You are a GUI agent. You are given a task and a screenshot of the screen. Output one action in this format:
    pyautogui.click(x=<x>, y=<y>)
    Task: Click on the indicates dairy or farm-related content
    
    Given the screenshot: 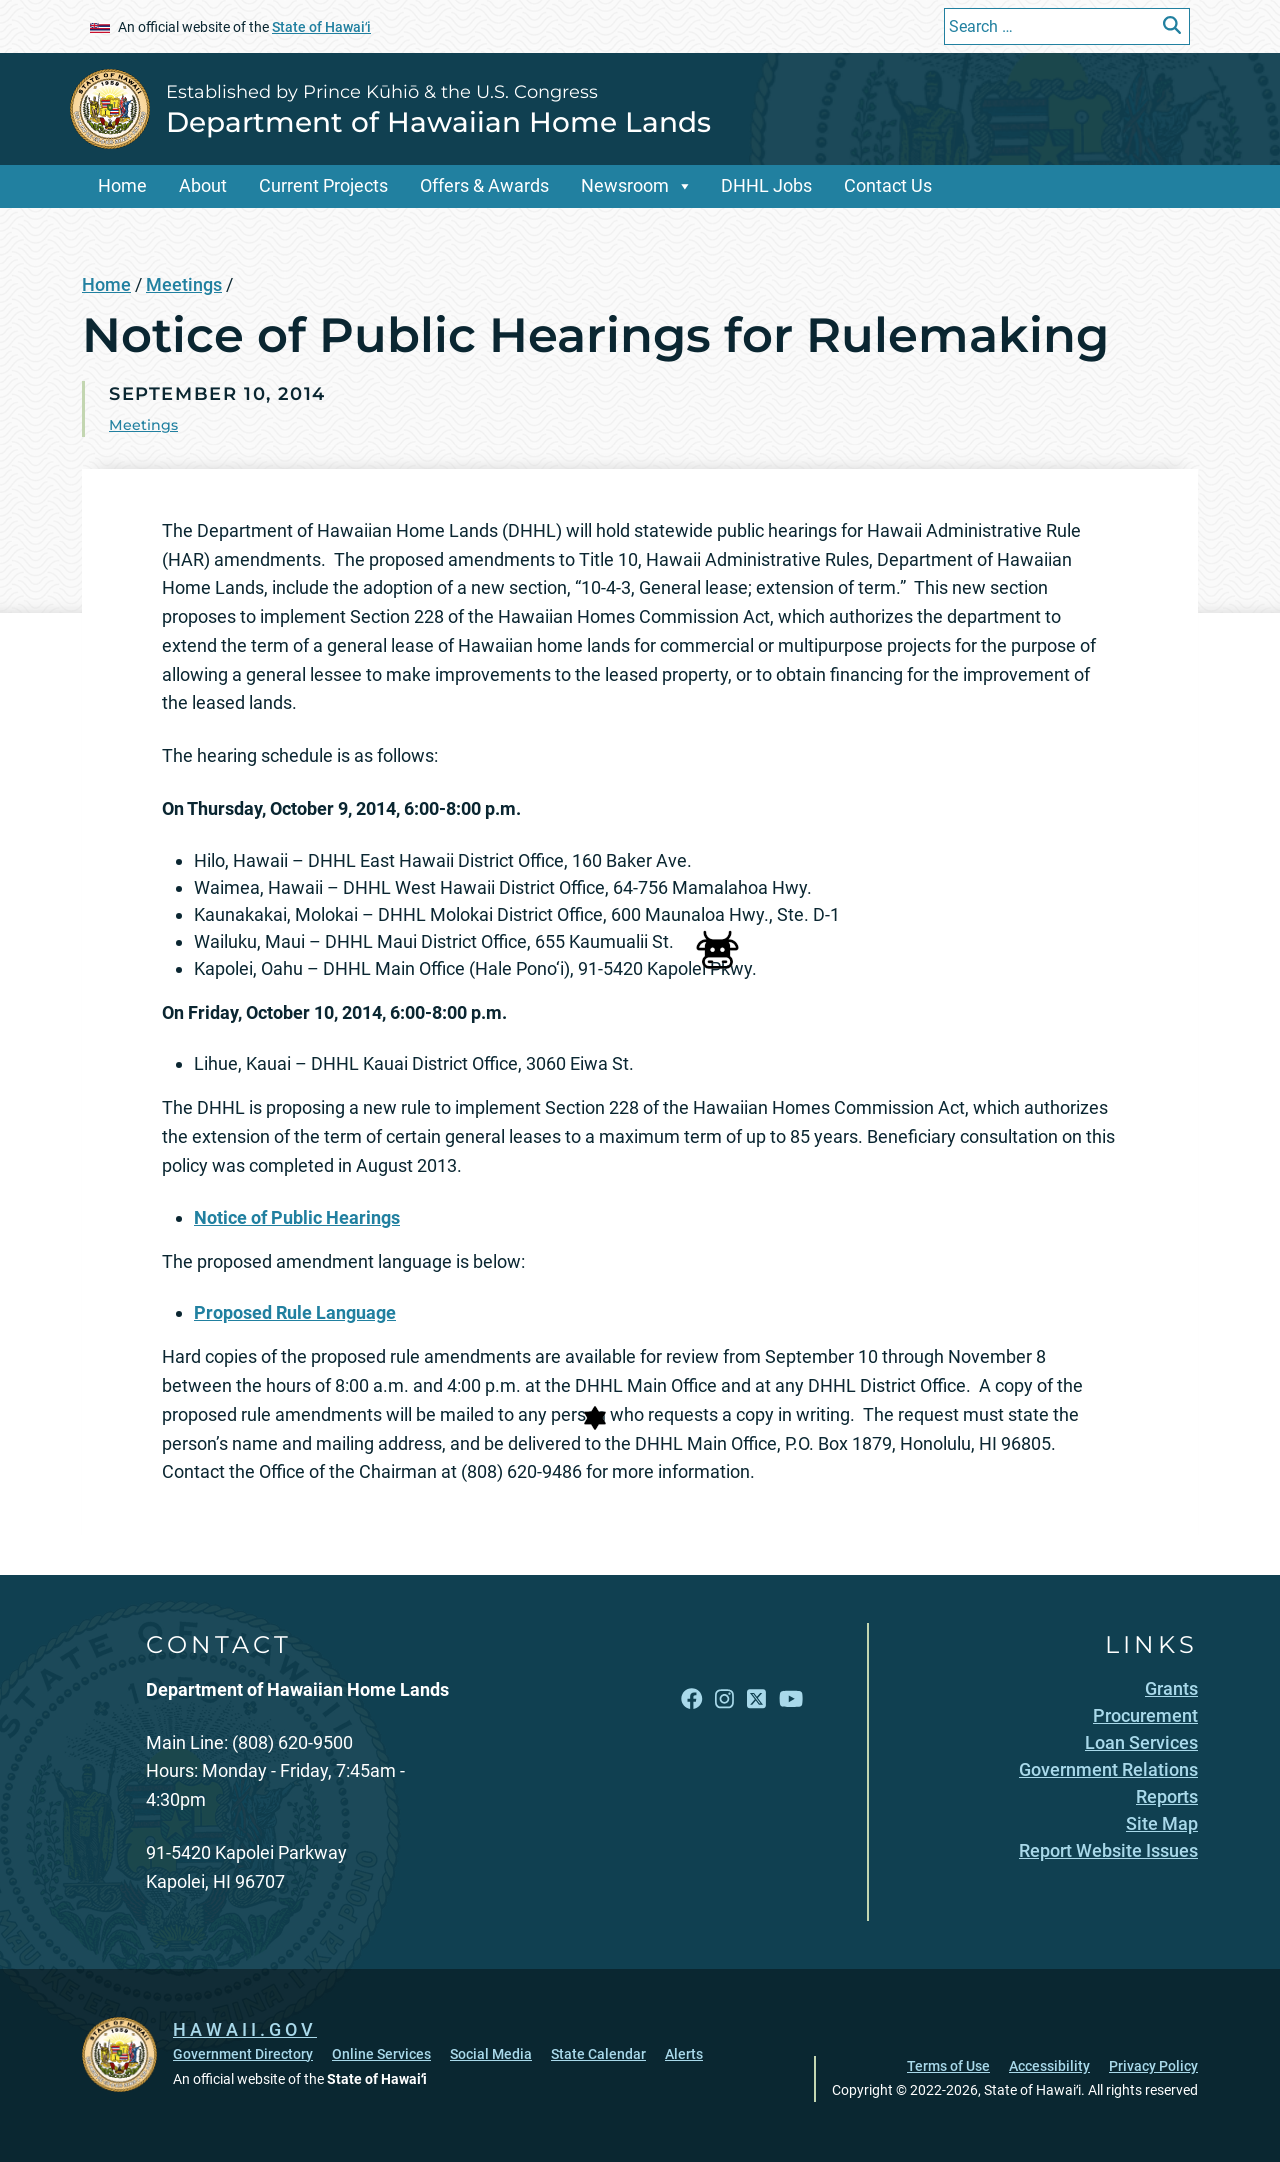 What is the action you would take?
    pyautogui.click(x=717, y=950)
    